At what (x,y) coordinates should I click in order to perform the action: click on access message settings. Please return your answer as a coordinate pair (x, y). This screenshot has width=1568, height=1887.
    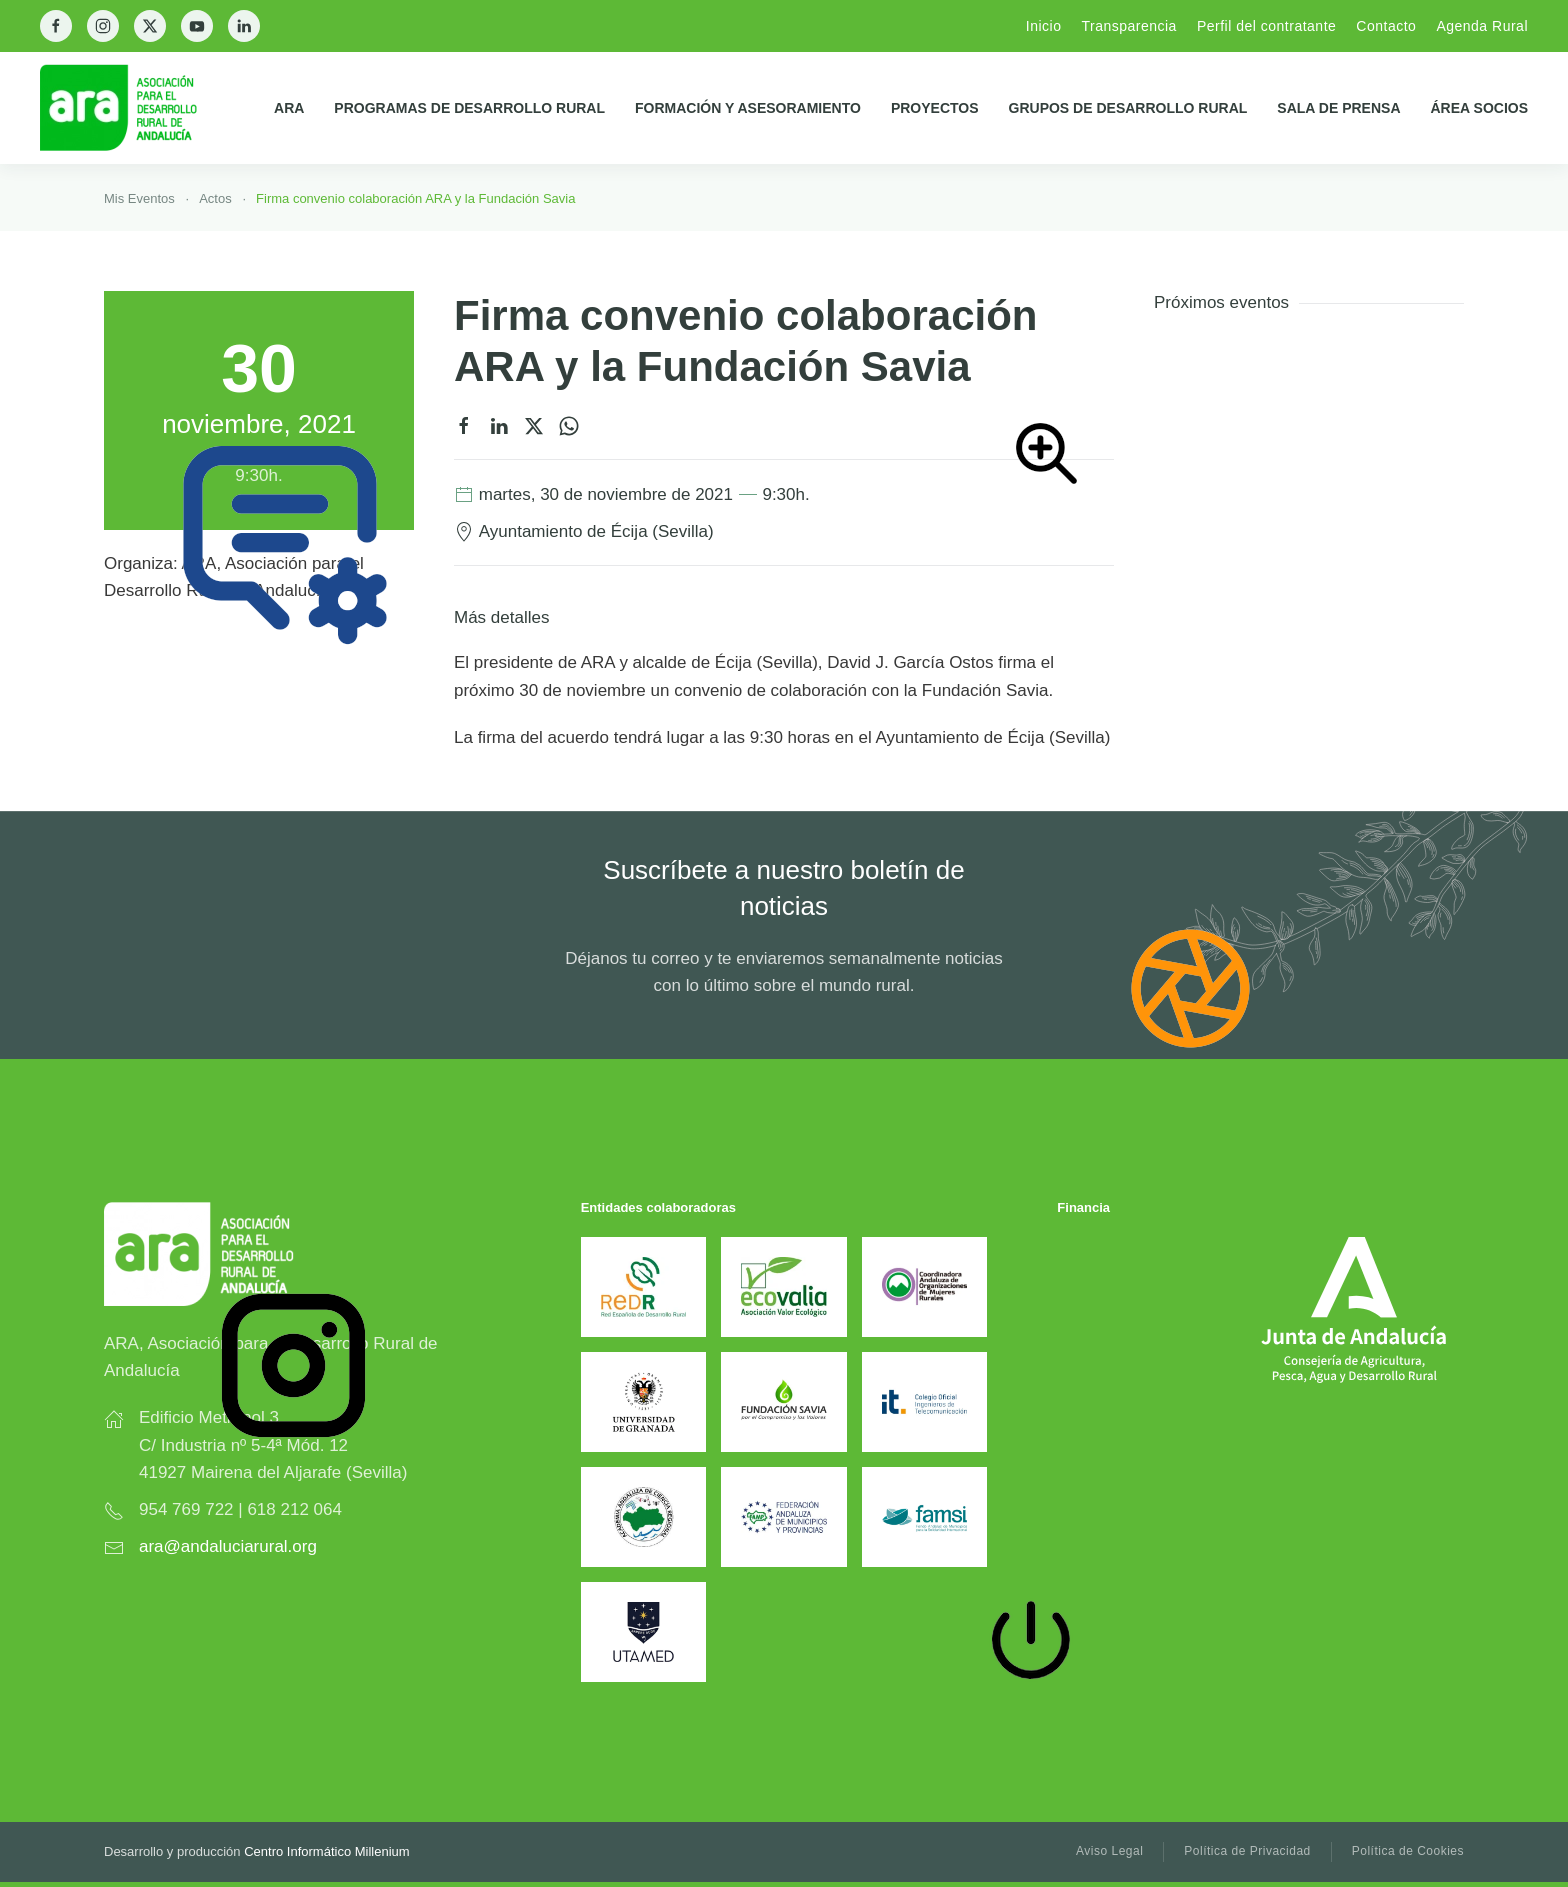
    Looking at the image, I should click on (280, 533).